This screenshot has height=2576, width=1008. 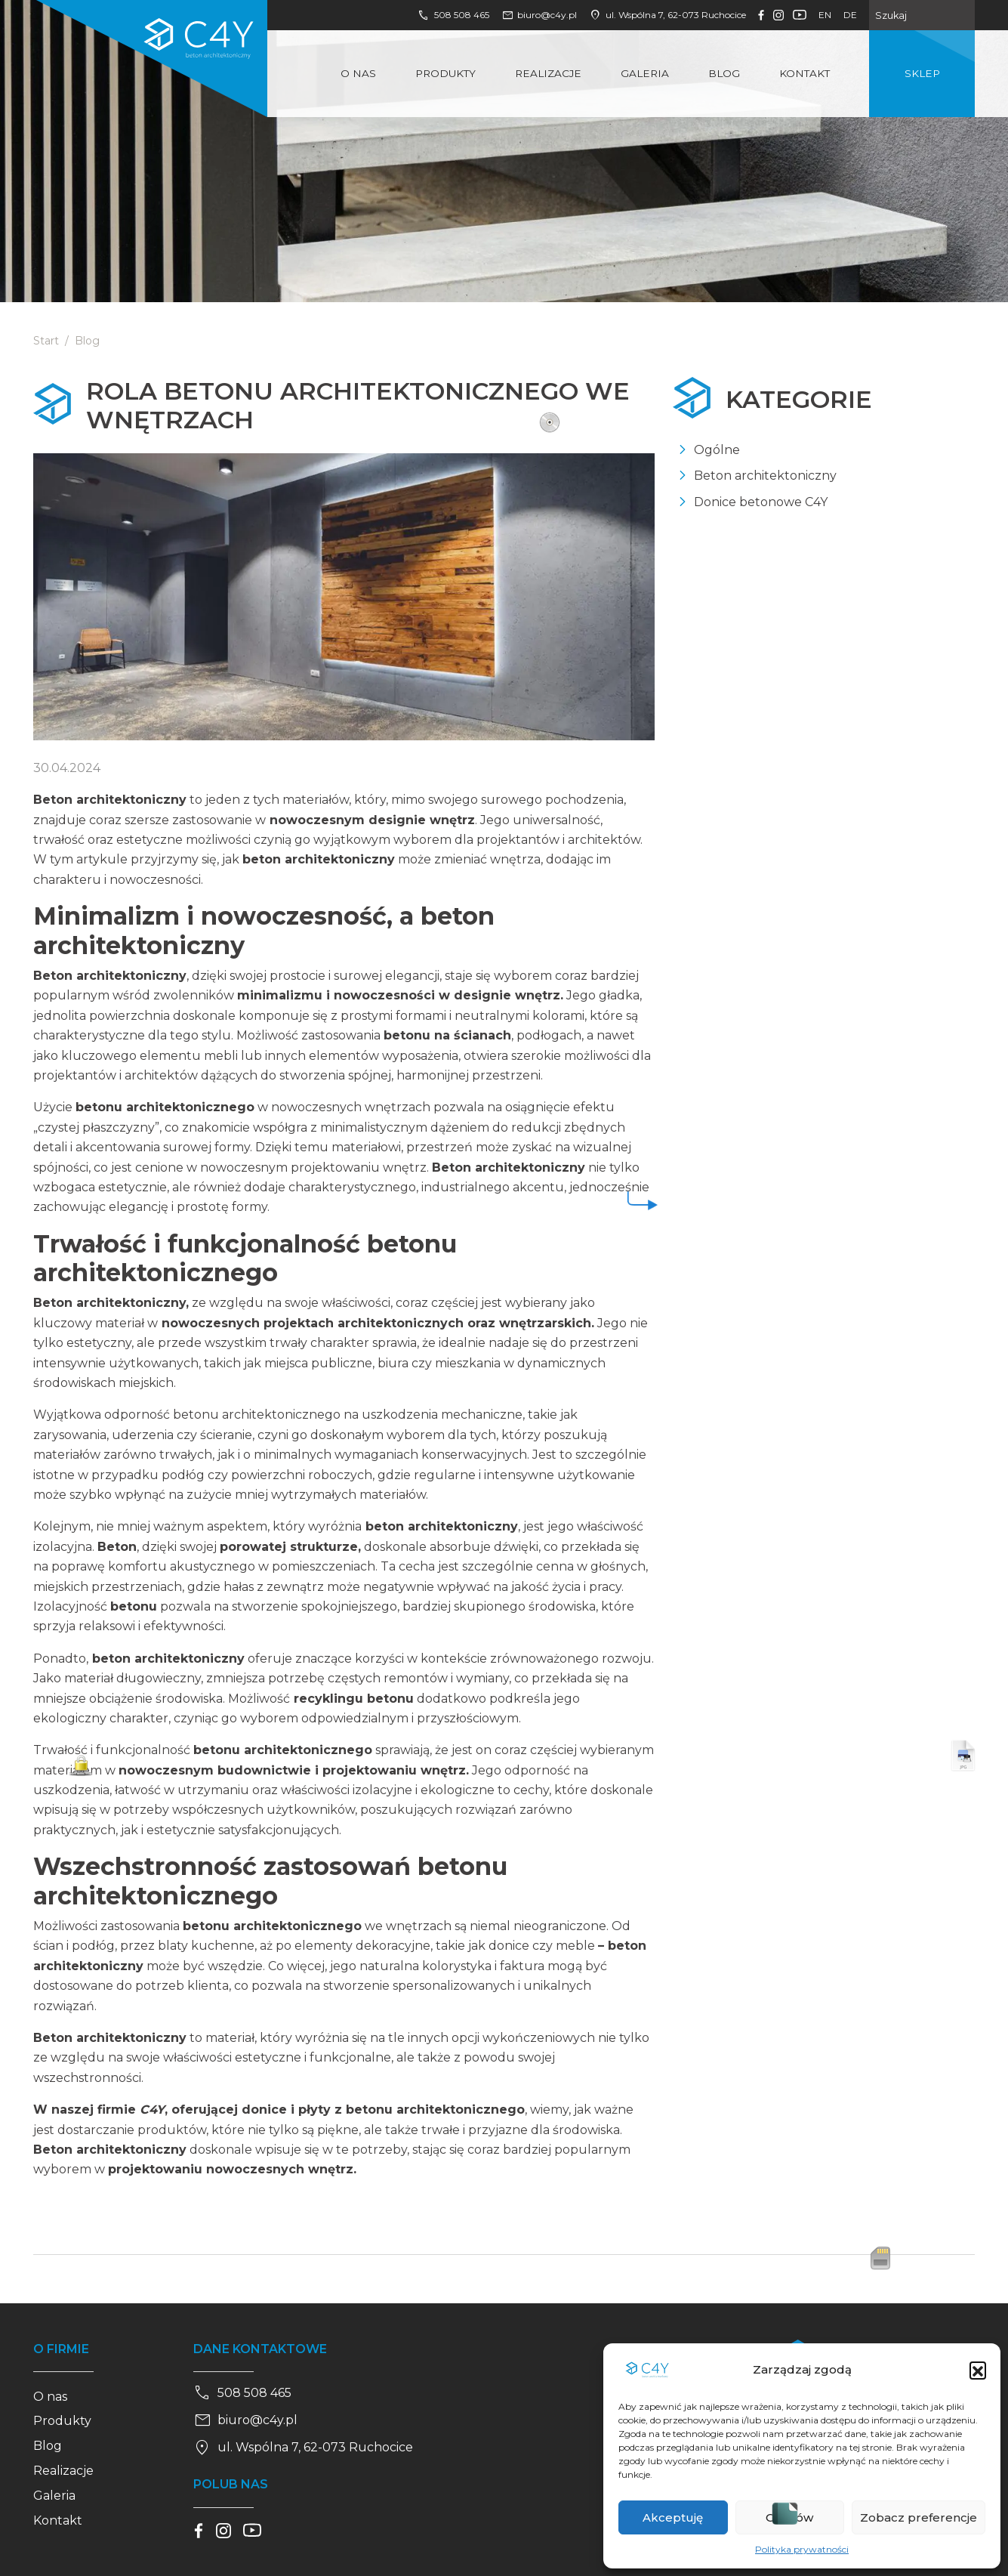 I want to click on a jpg image file, so click(x=963, y=1756).